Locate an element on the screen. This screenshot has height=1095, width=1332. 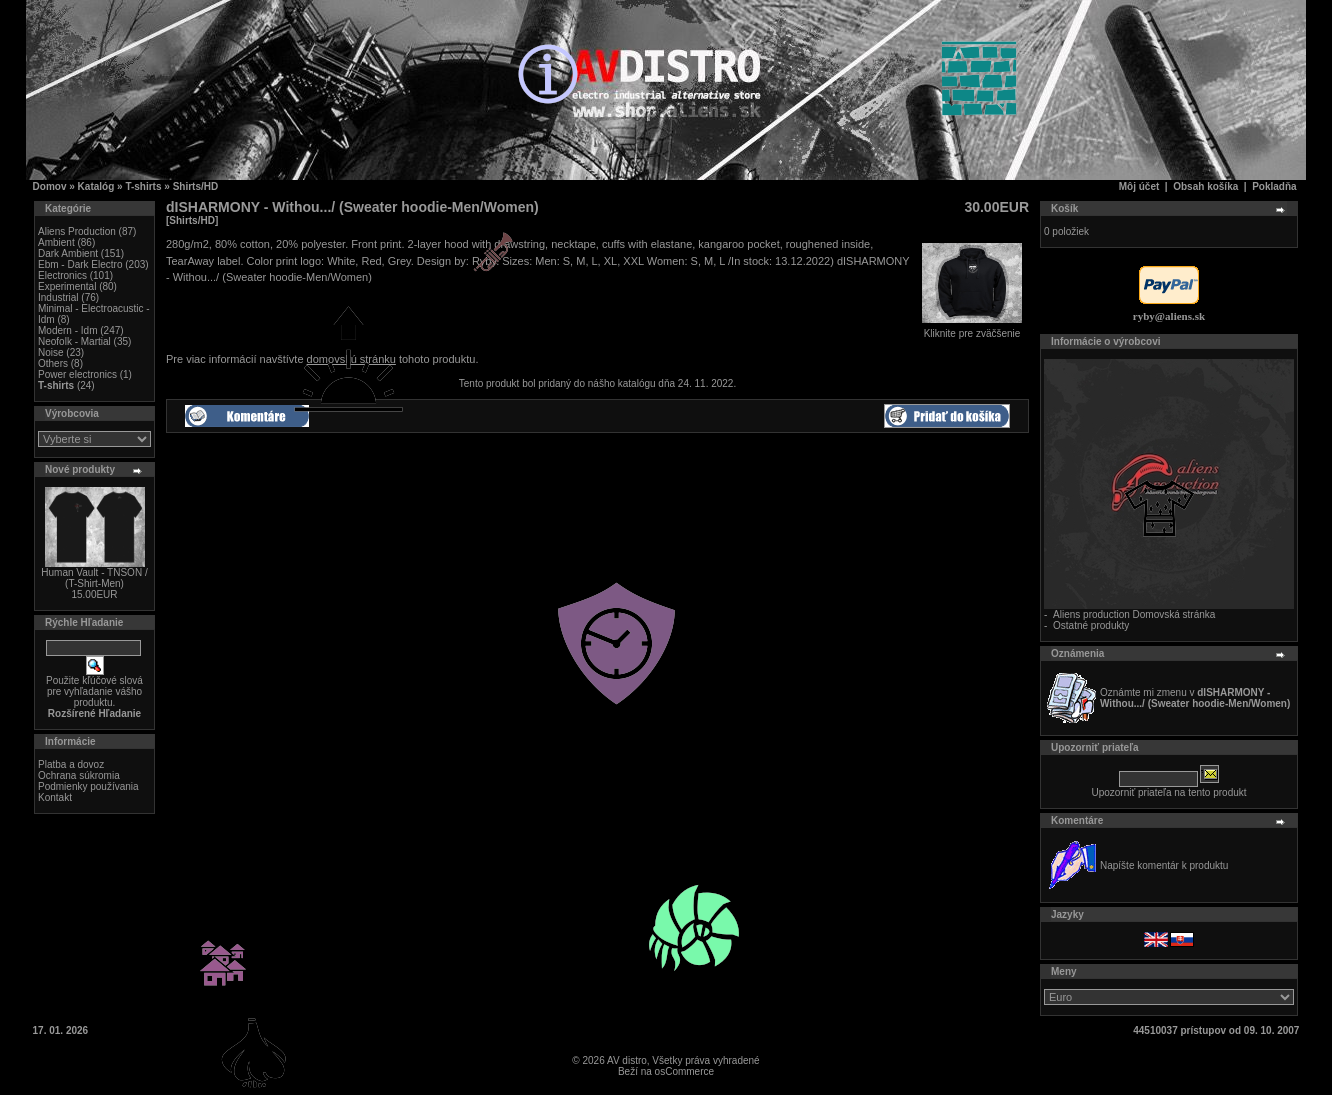
play sound or audio notification is located at coordinates (493, 252).